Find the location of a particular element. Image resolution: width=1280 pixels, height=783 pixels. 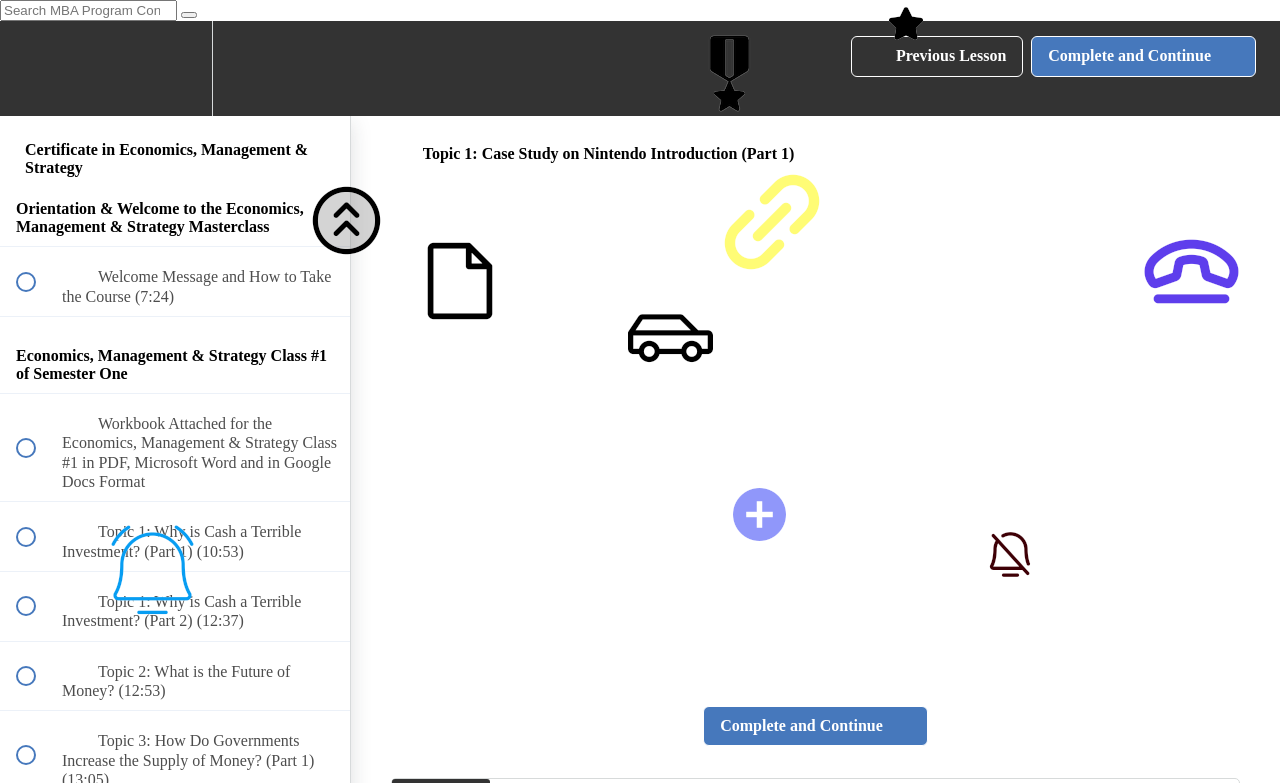

mute notifications is located at coordinates (1010, 554).